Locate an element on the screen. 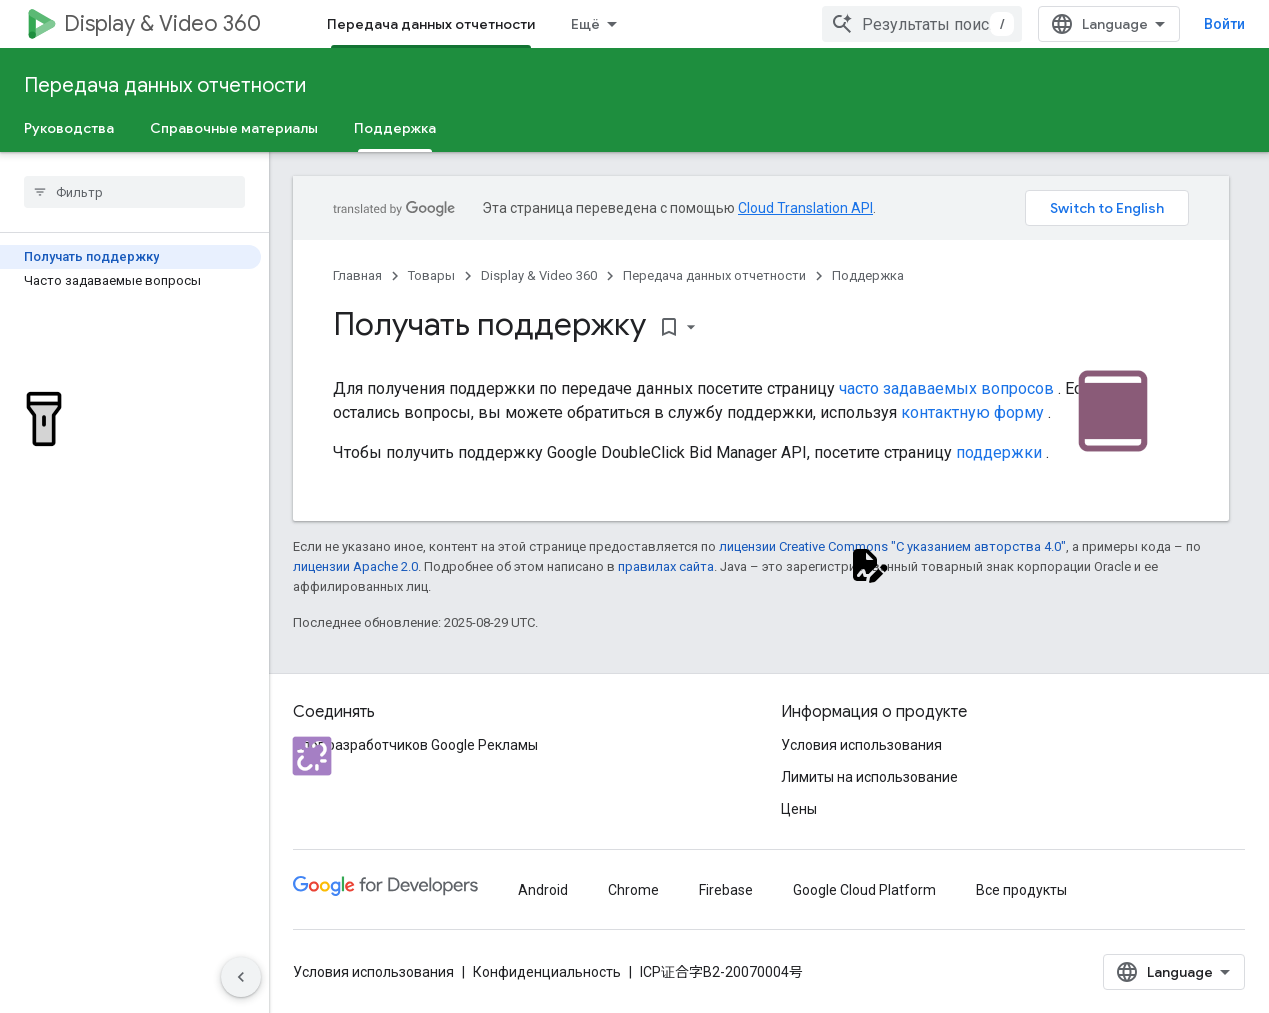 Image resolution: width=1269 pixels, height=1013 pixels. sign a document is located at coordinates (869, 565).